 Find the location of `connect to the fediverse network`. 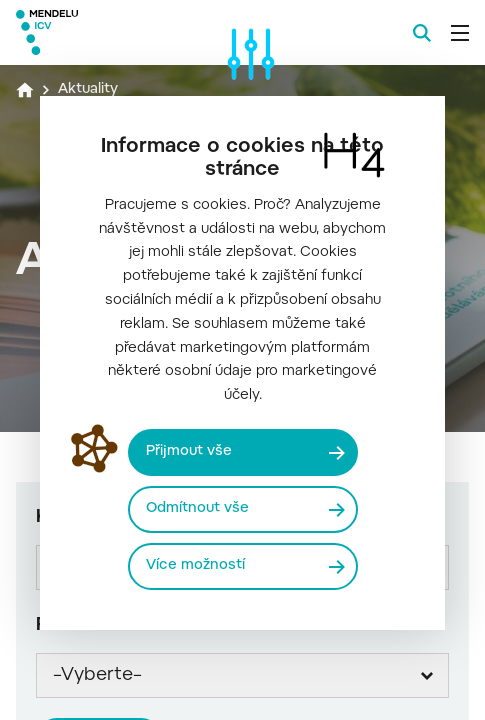

connect to the fediverse network is located at coordinates (93, 448).